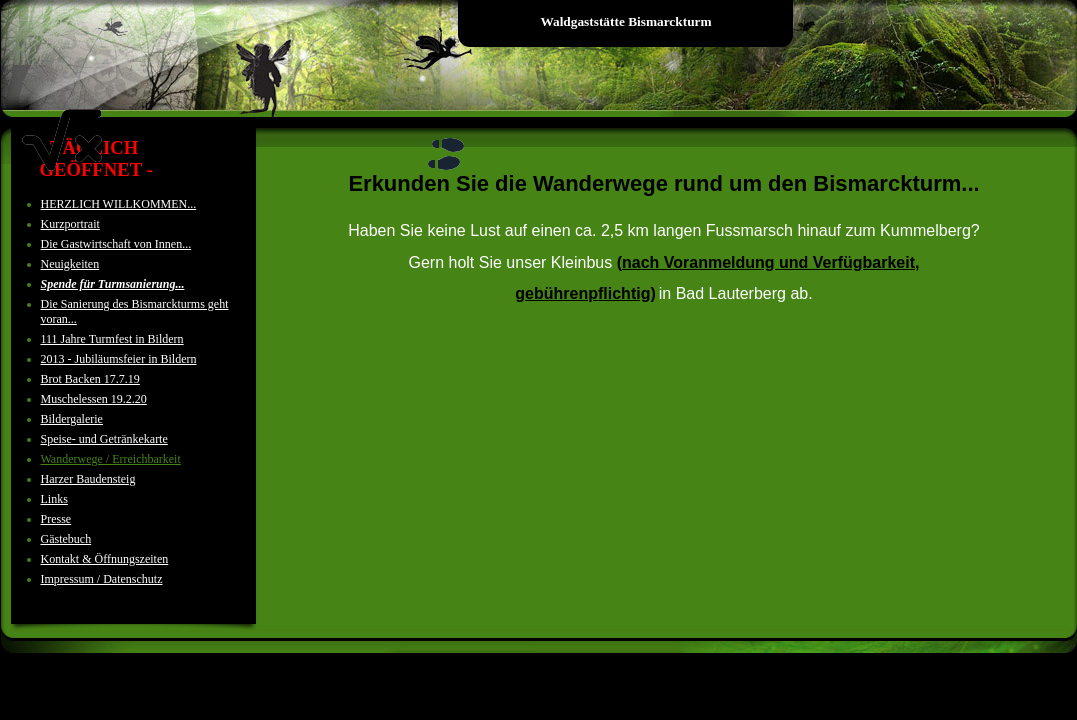 The width and height of the screenshot is (1077, 720). Describe the element at coordinates (62, 140) in the screenshot. I see `access mathematical functions or calculator` at that location.